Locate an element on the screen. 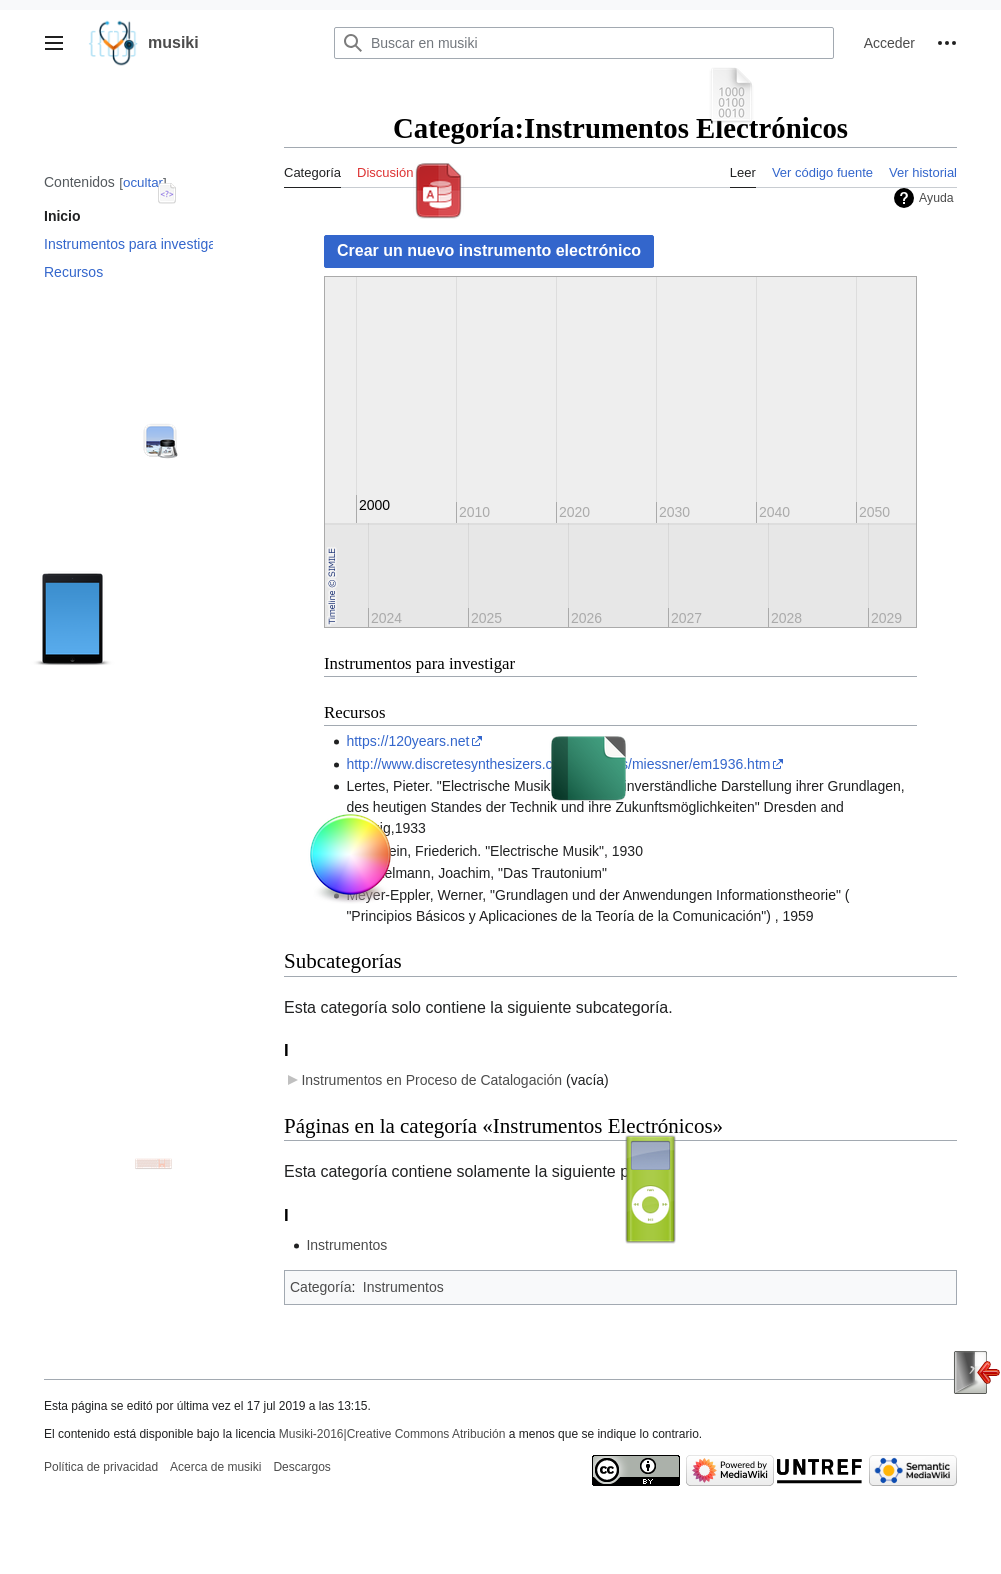 The image size is (1001, 1574). exit or close the application is located at coordinates (977, 1373).